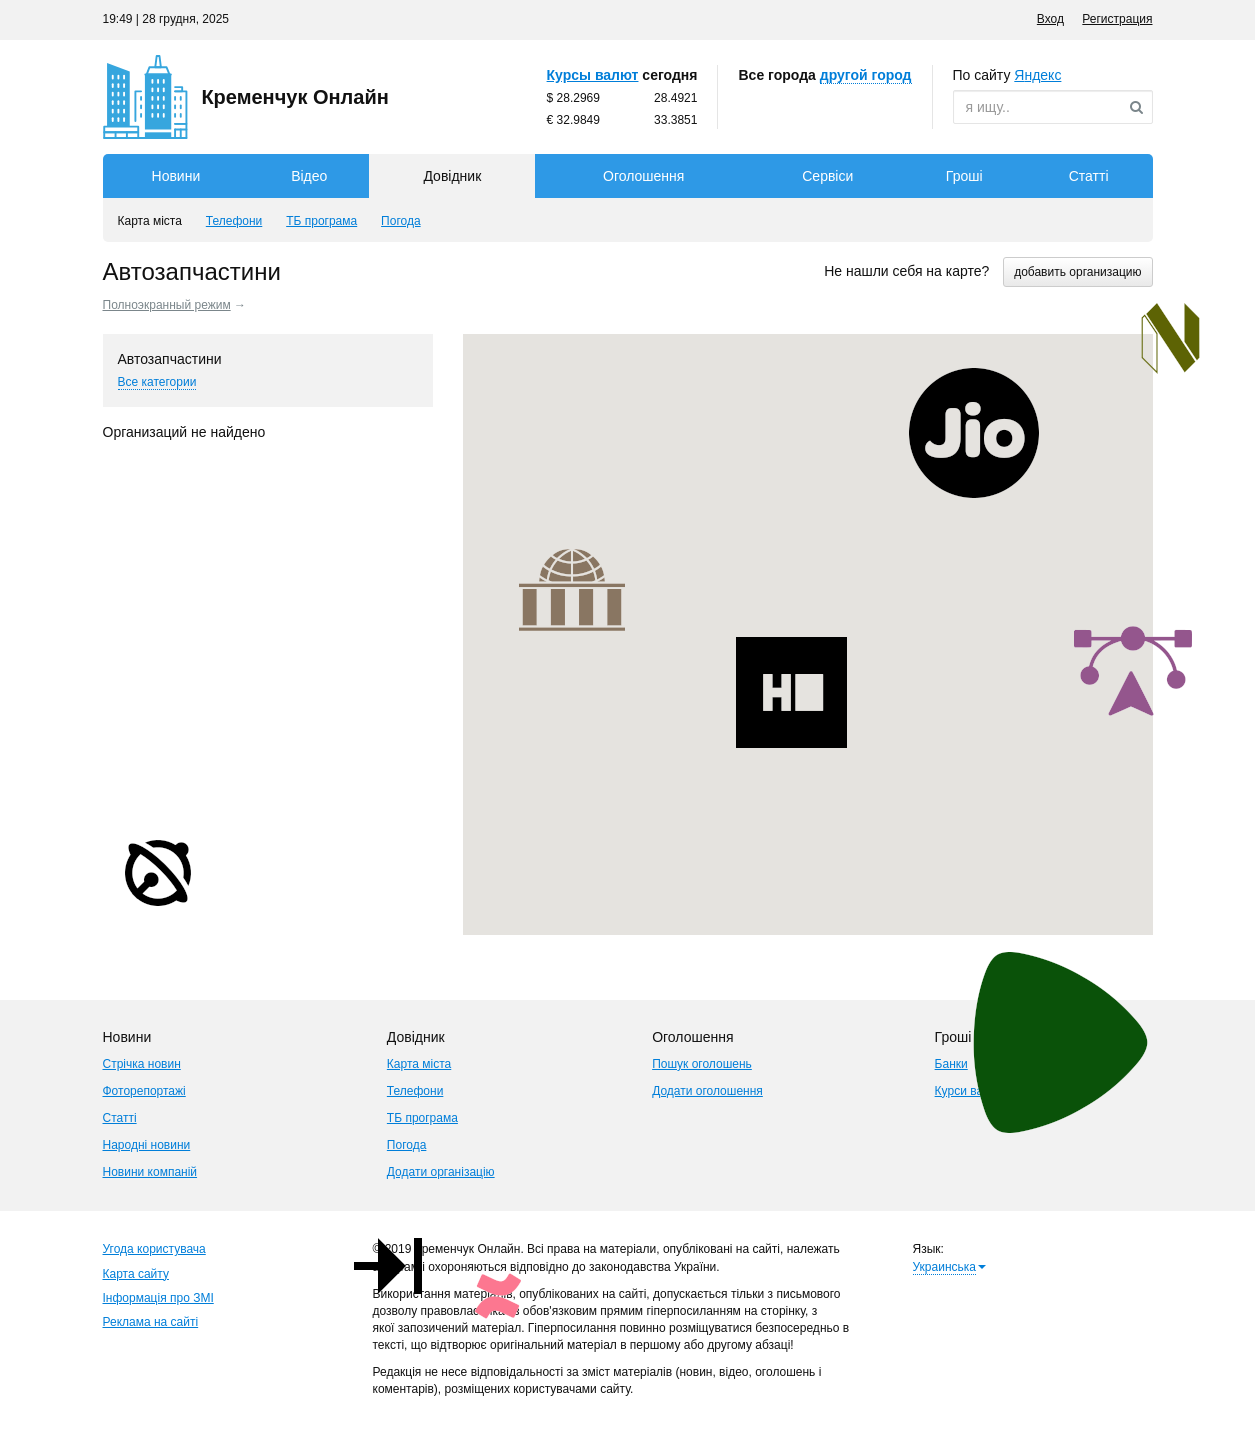 The height and width of the screenshot is (1439, 1255). What do you see at coordinates (791, 692) in the screenshot?
I see `link to HackerRank profile` at bounding box center [791, 692].